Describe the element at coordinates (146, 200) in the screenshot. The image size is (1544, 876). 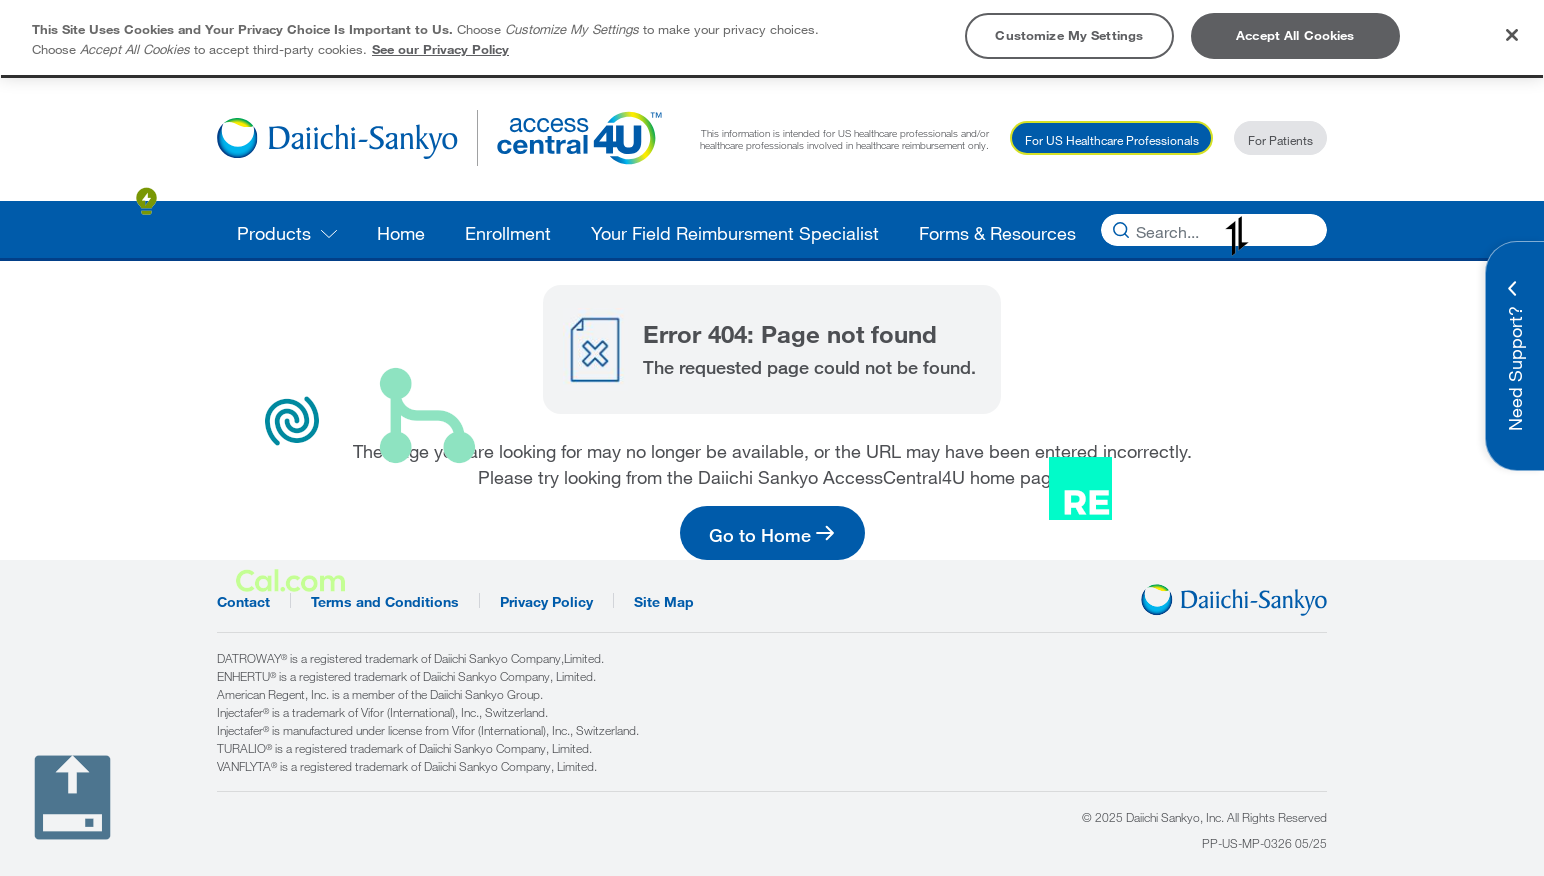
I see `access quick ideas or tips` at that location.